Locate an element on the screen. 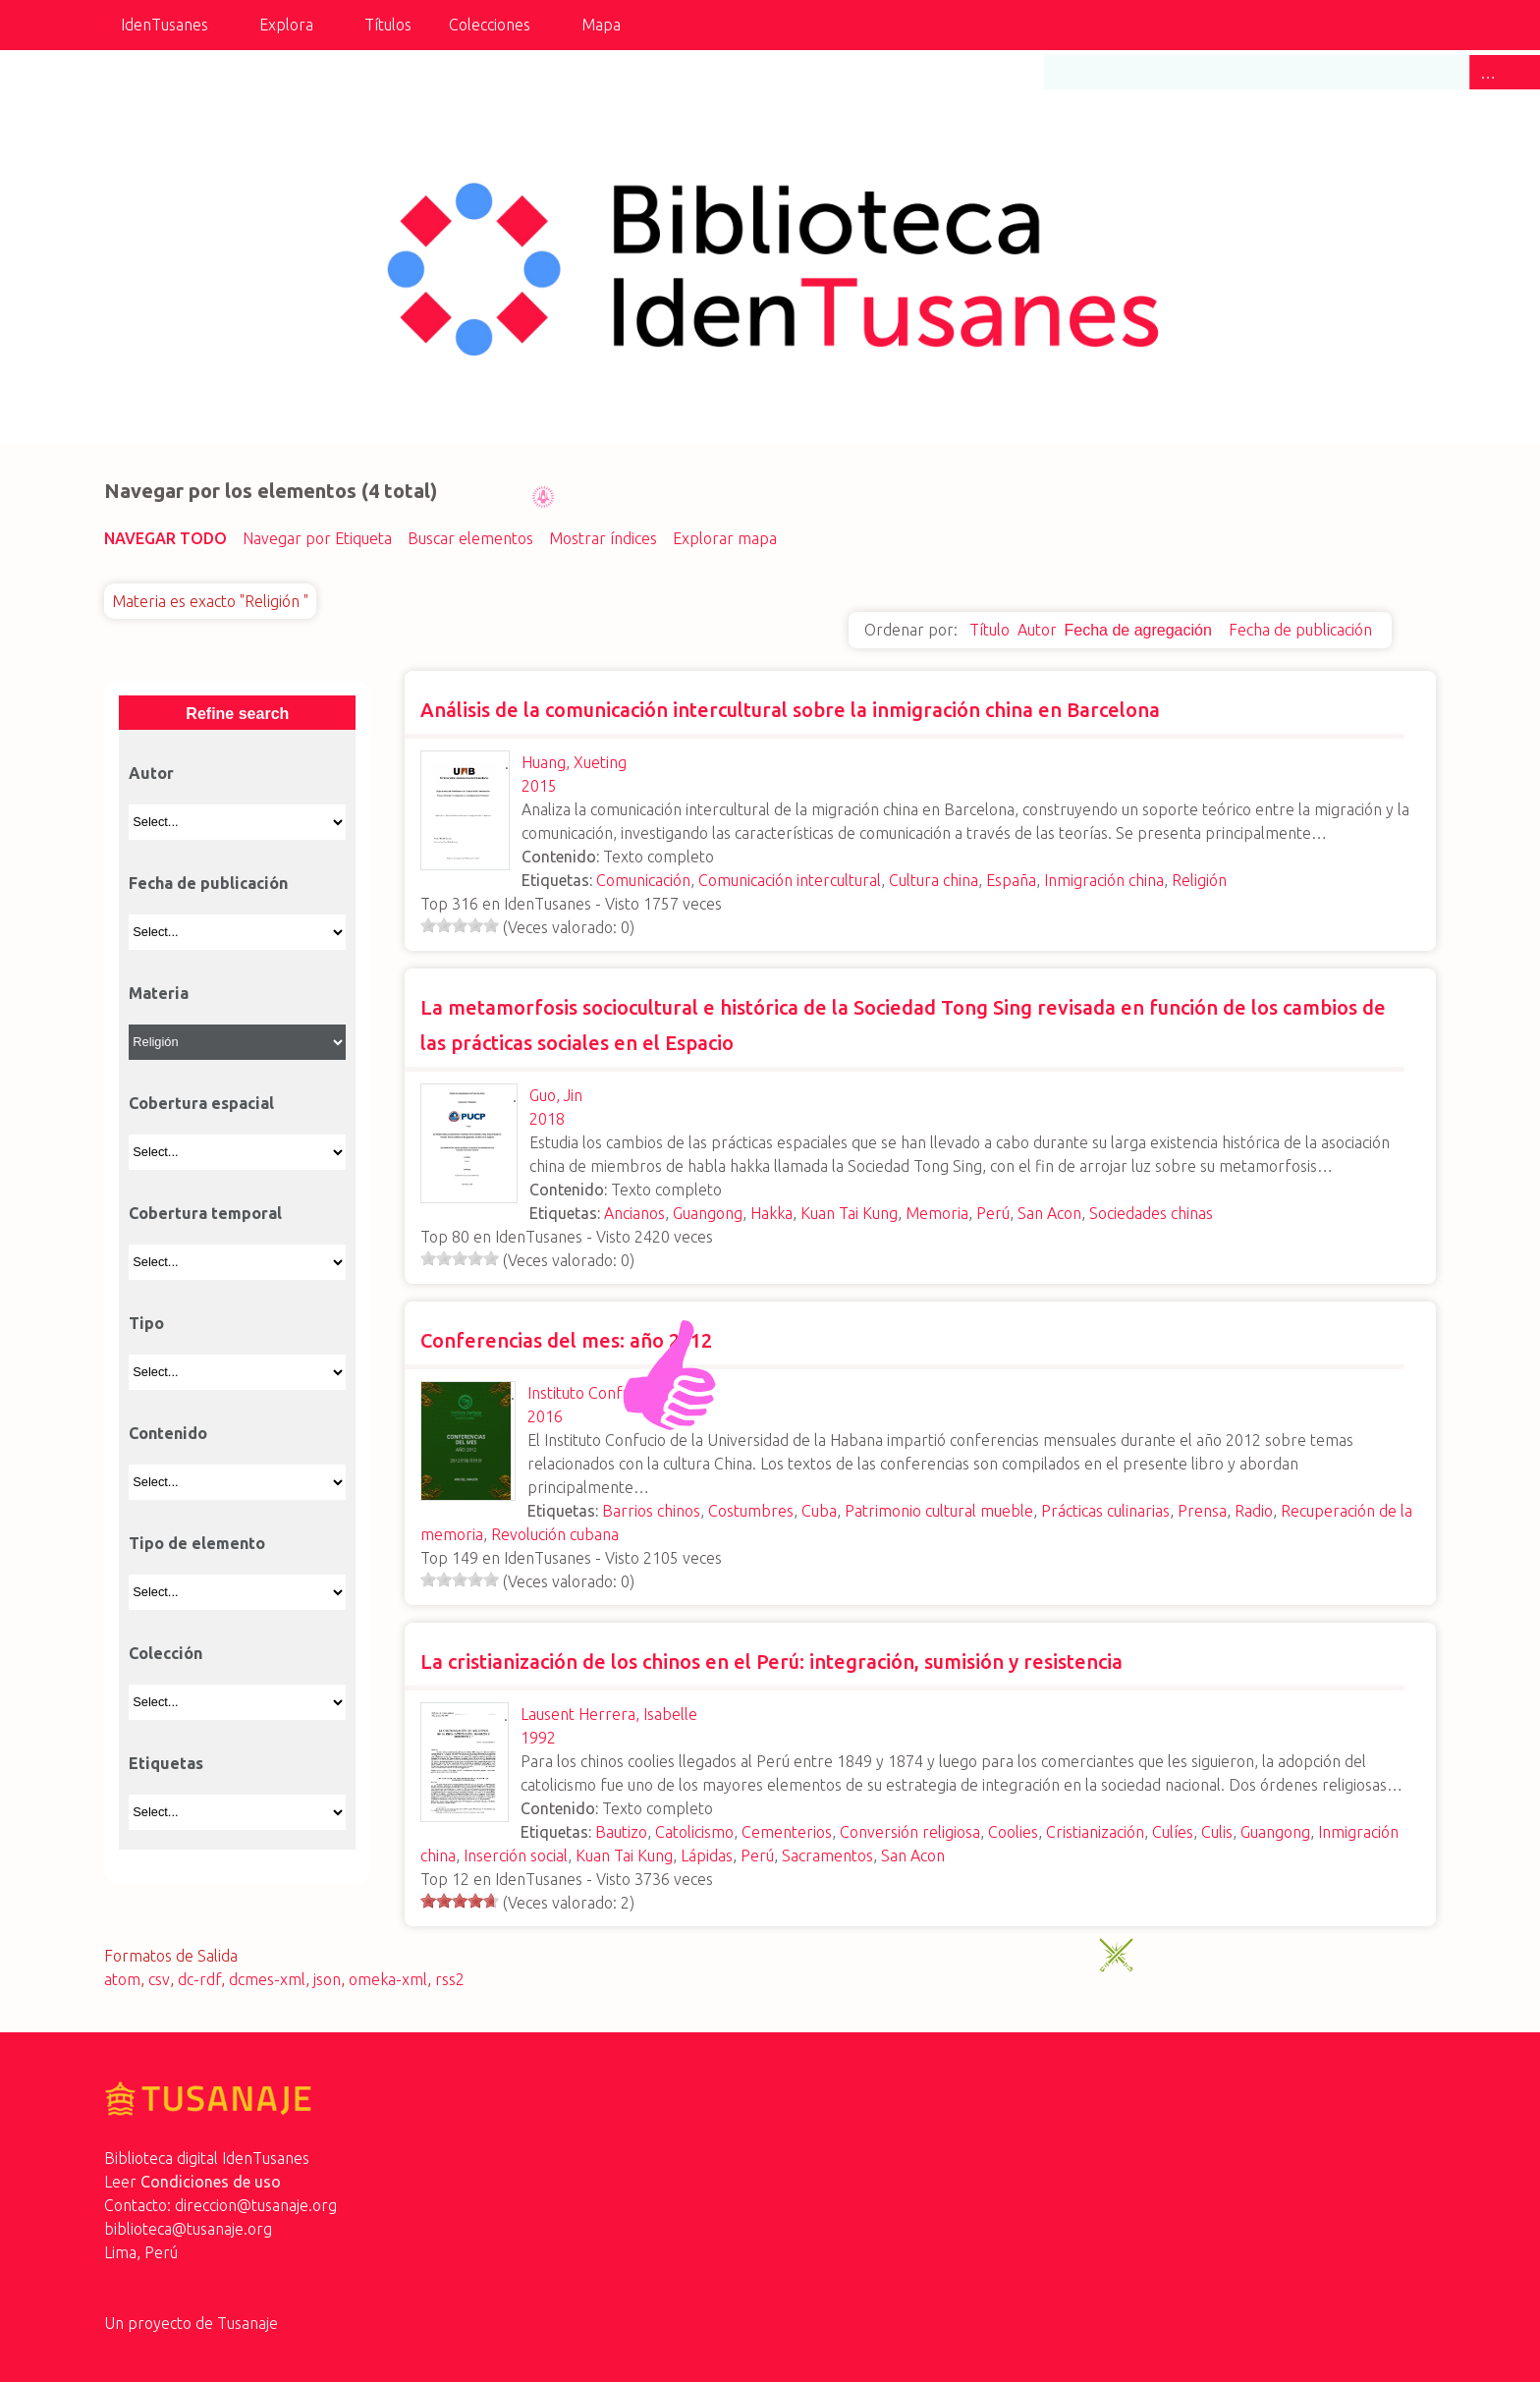 The width and height of the screenshot is (1540, 2382). like or upvote content is located at coordinates (672, 1375).